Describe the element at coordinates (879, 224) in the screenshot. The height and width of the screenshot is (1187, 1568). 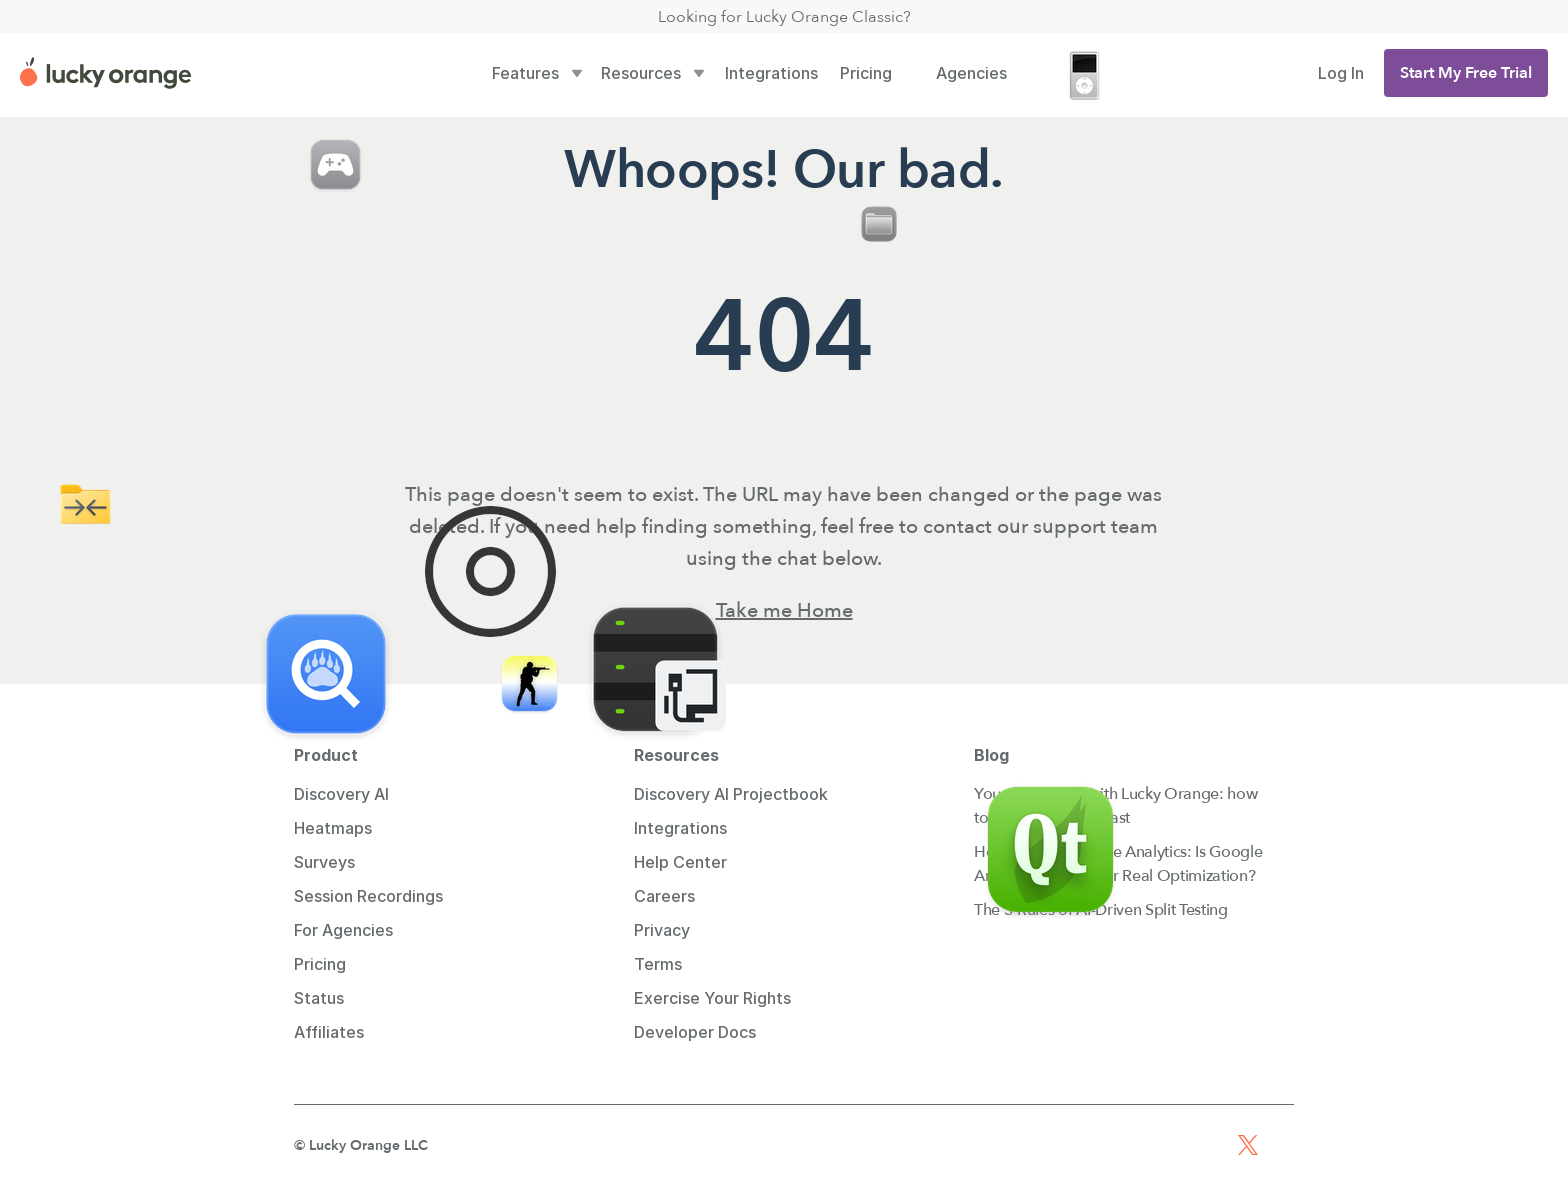
I see `open the files app to browse documents` at that location.